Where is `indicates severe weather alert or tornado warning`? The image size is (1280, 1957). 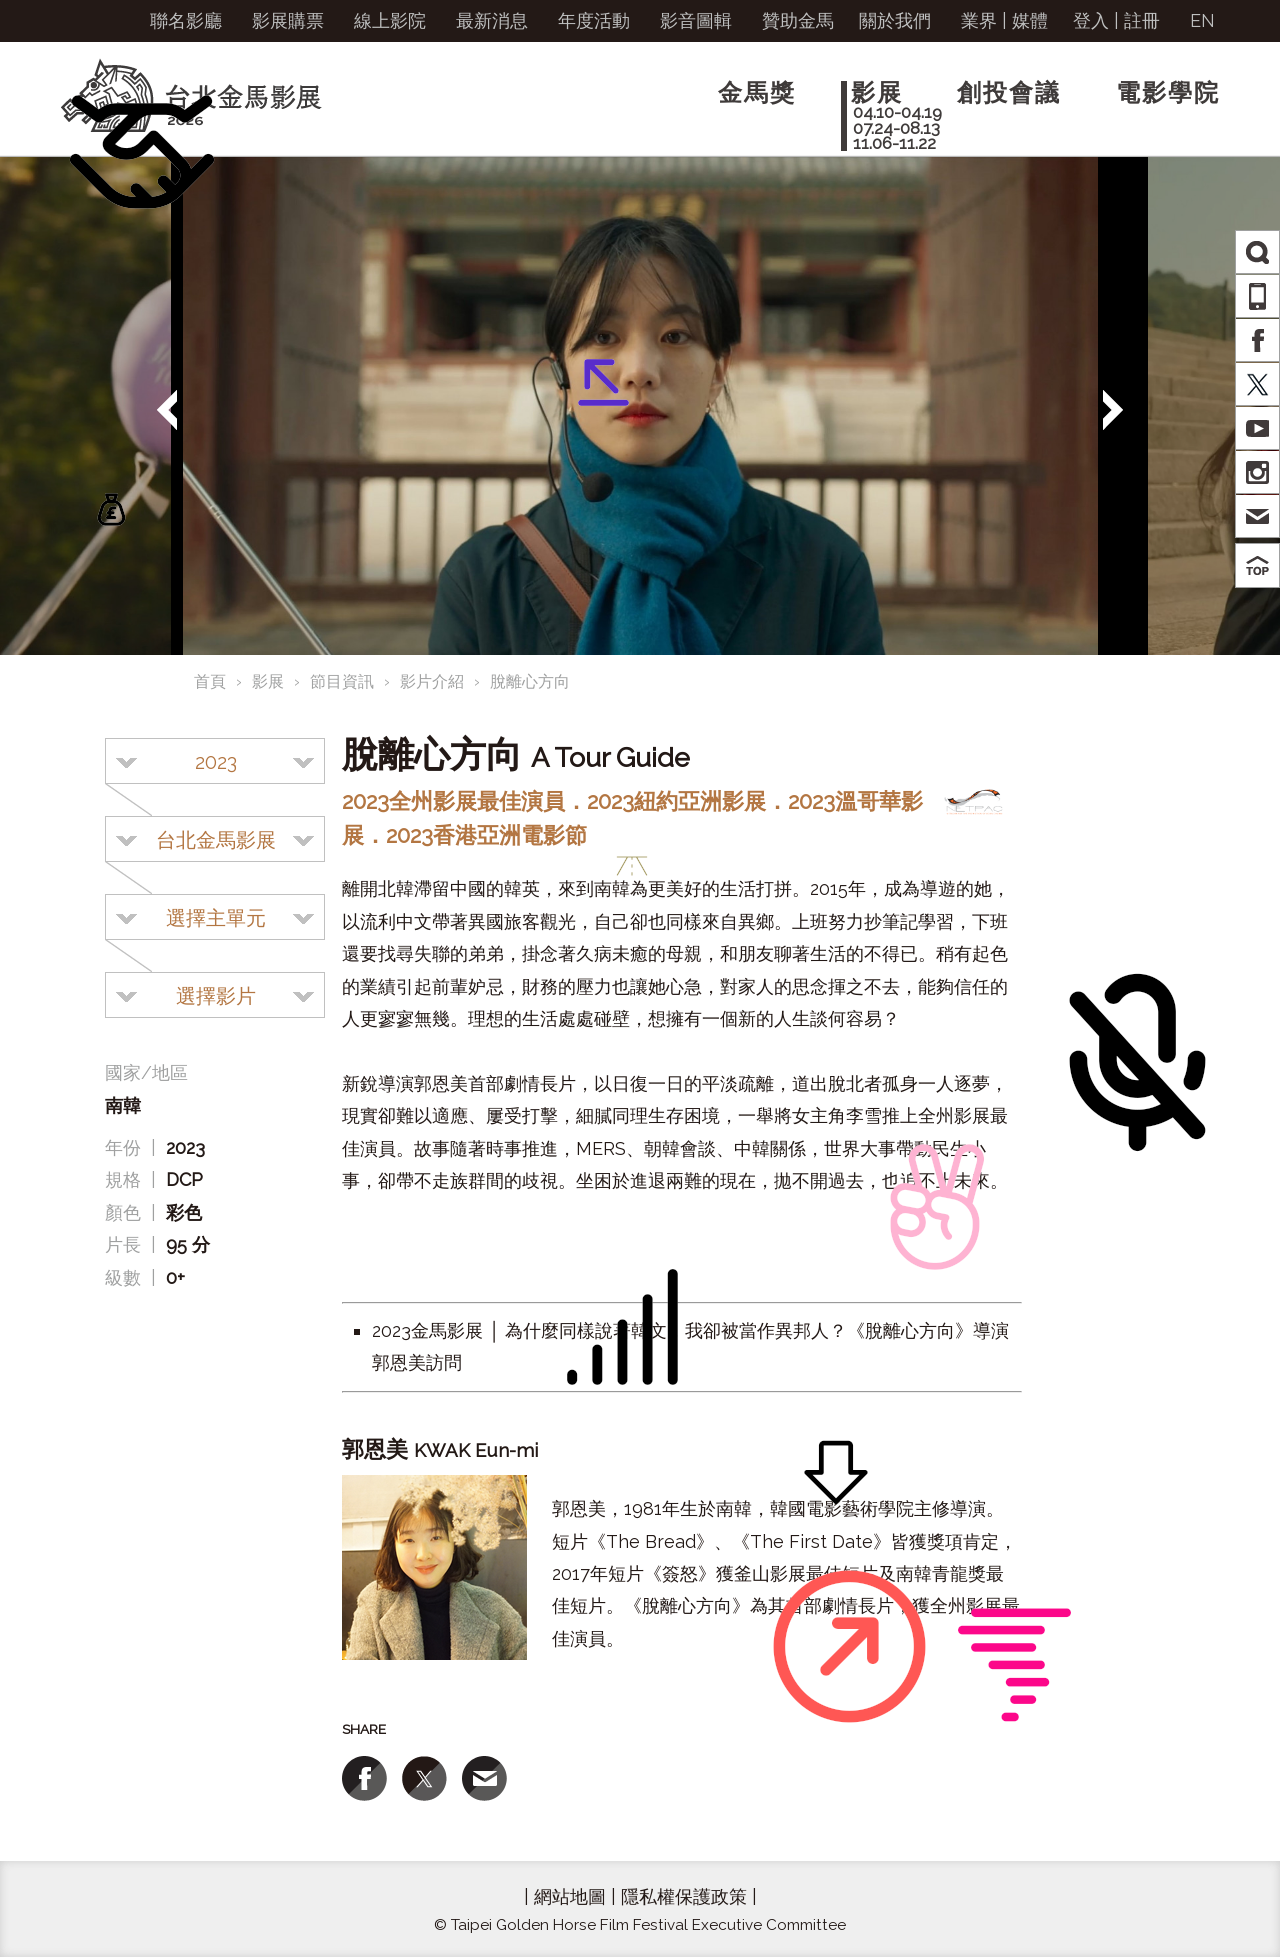
indicates severe weather alert or tornado warning is located at coordinates (1014, 1660).